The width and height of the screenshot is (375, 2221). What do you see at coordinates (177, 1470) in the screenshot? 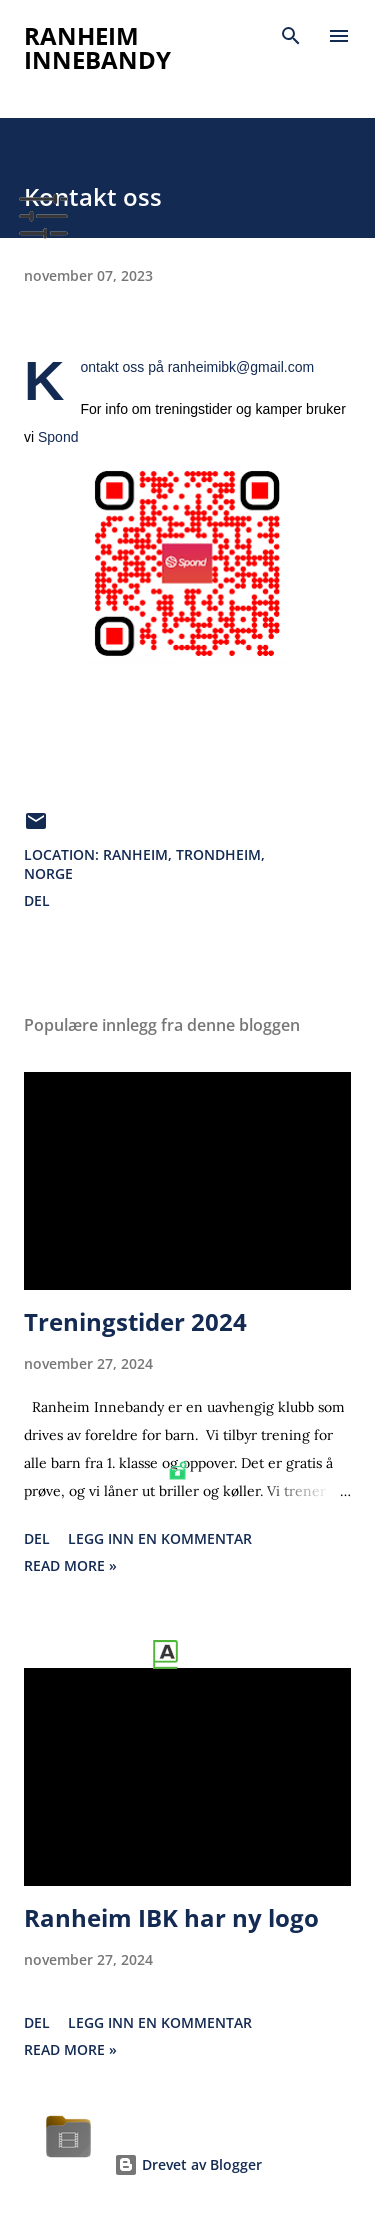
I see `software update available for download` at bounding box center [177, 1470].